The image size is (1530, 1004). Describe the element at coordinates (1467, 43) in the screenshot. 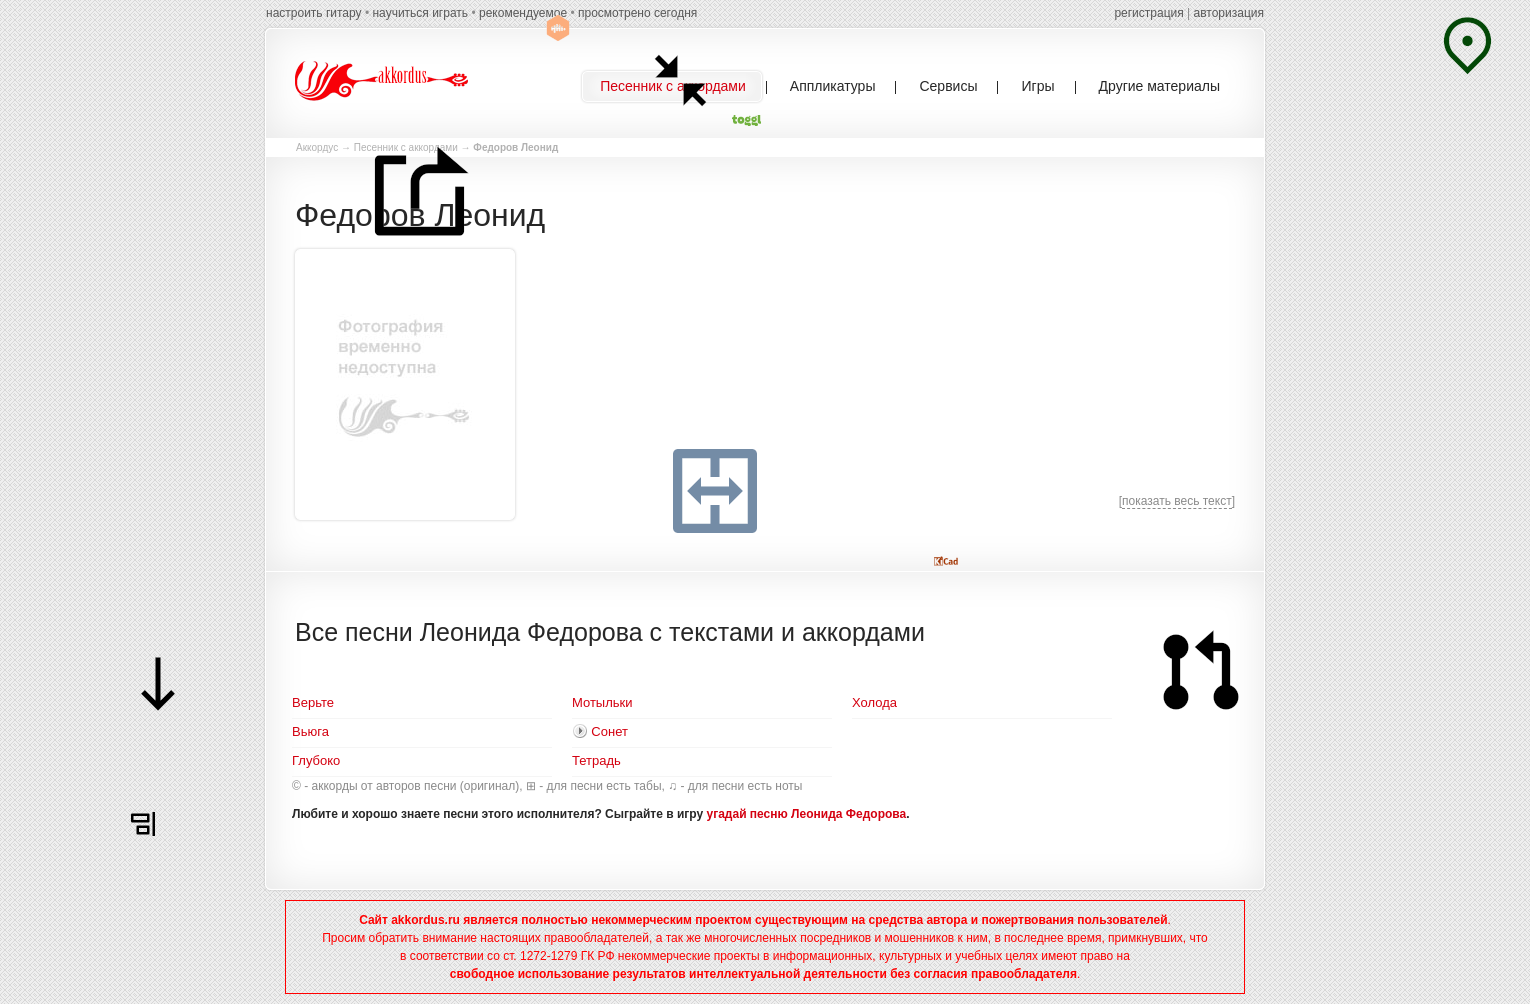

I see `view or select a location on the map` at that location.